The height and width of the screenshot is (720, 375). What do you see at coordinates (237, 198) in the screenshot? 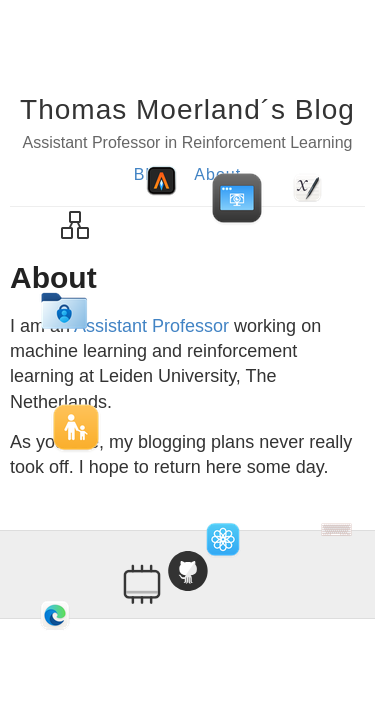
I see `open remote desktop or screen sharing preferences` at bounding box center [237, 198].